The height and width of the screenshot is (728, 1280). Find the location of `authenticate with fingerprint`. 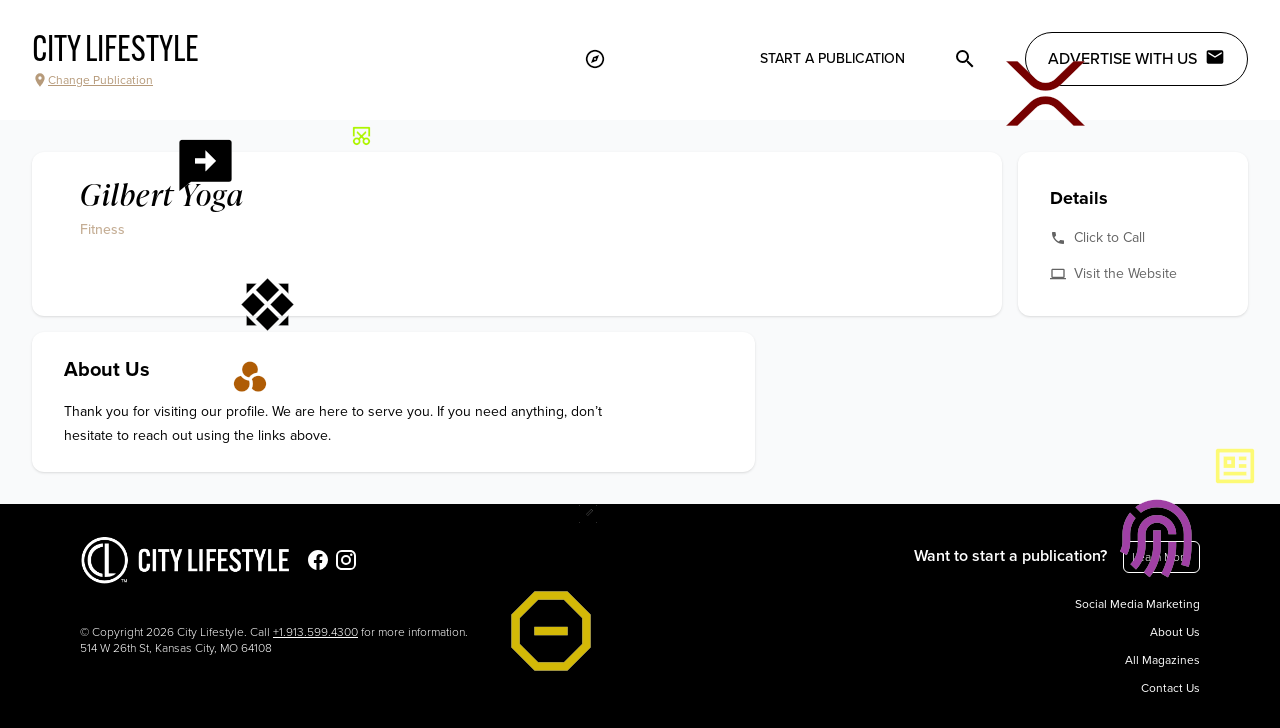

authenticate with fingerprint is located at coordinates (1157, 538).